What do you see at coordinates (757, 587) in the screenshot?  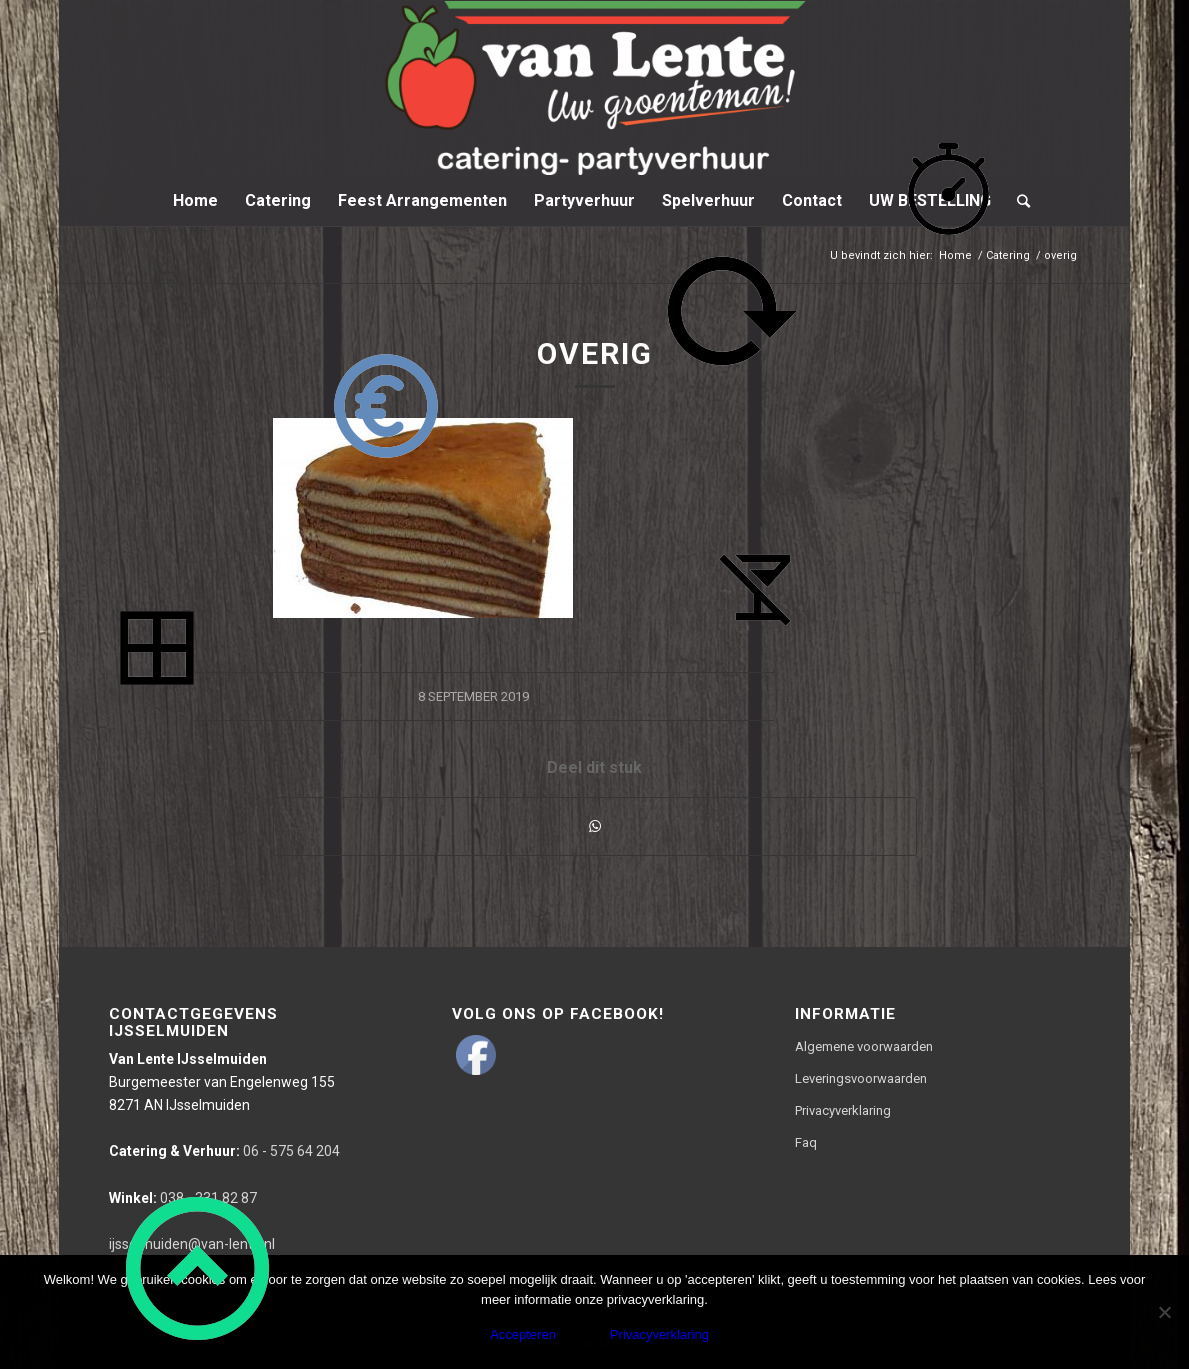 I see `indicates alcohol-free zone or no drinks allowed` at bounding box center [757, 587].